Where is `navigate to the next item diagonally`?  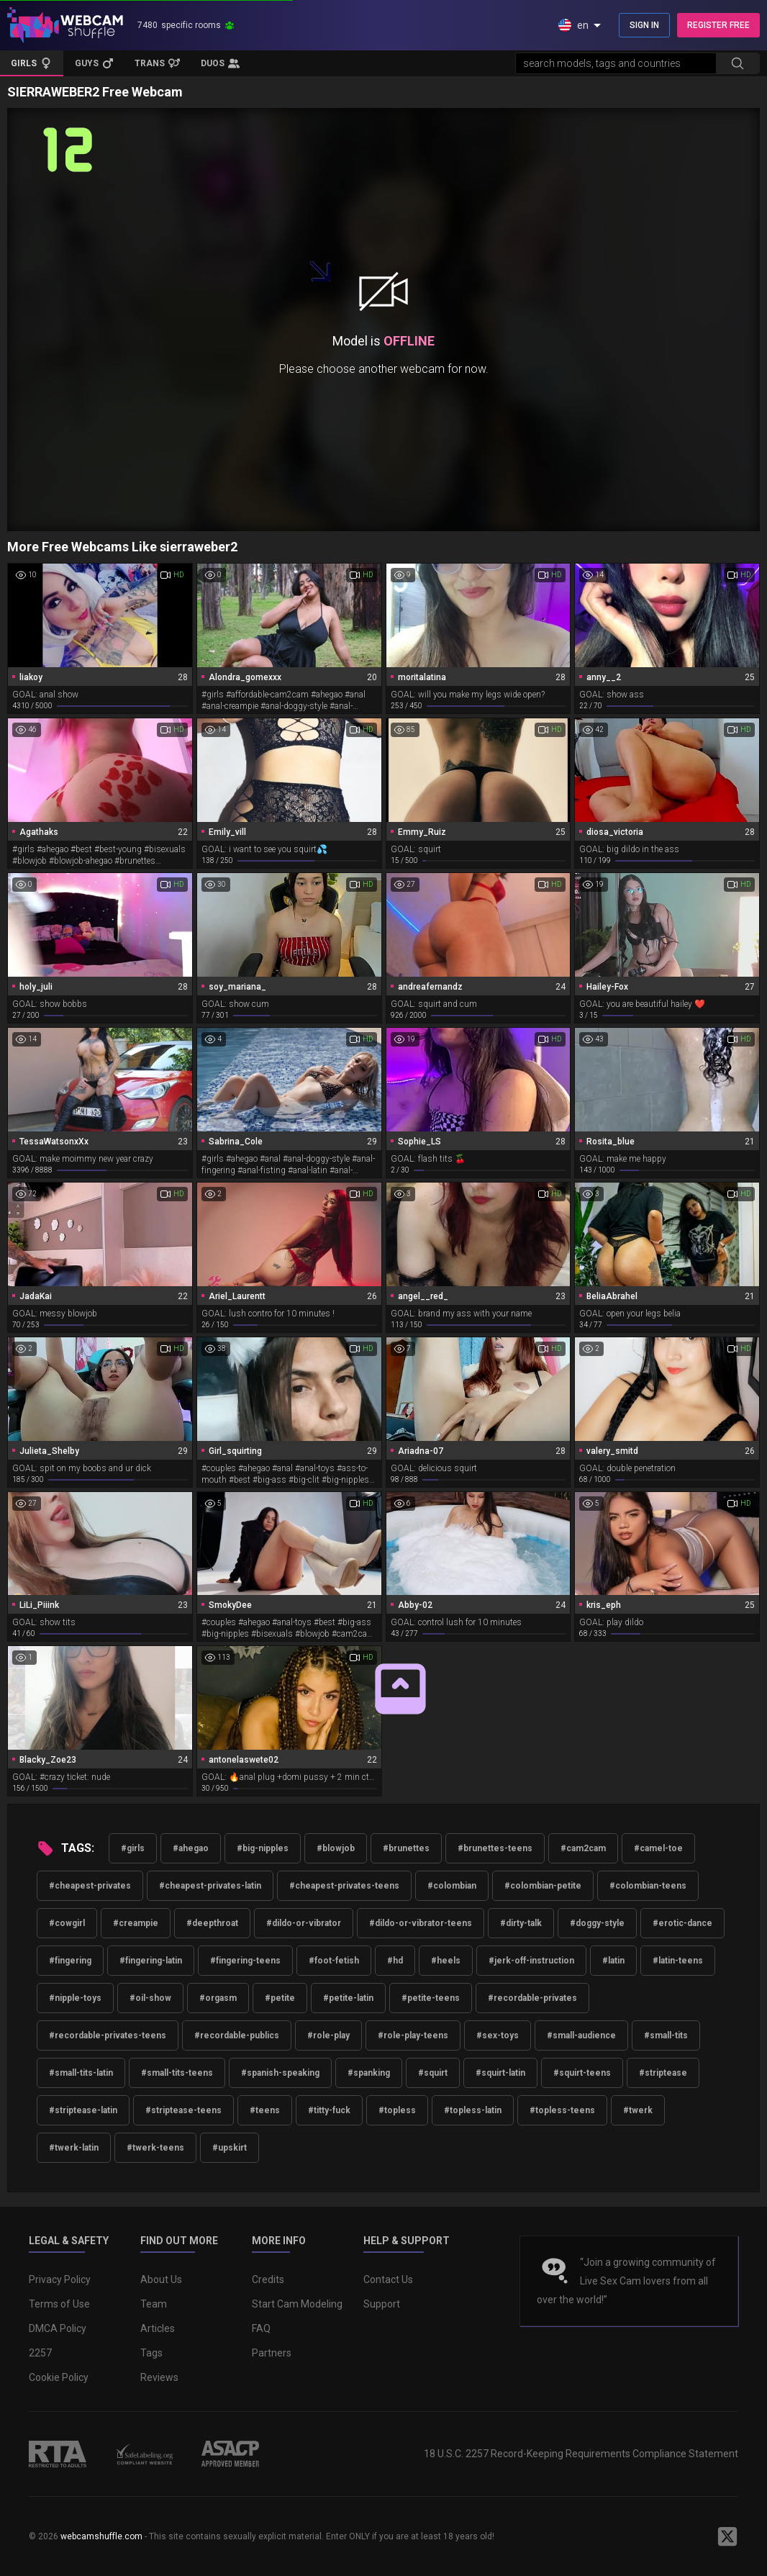 navigate to the next item diagonally is located at coordinates (320, 271).